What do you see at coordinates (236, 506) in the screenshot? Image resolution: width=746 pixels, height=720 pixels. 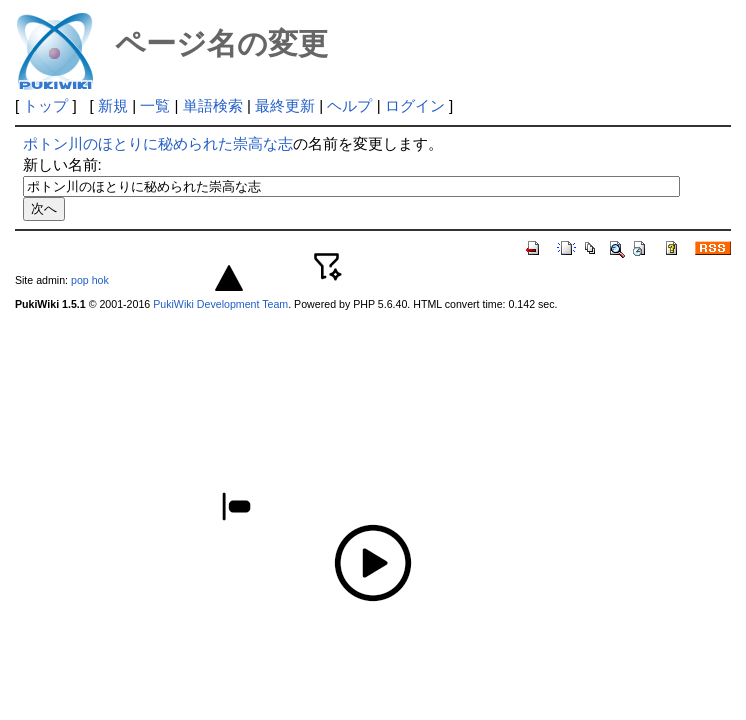 I see `align selected elements to the left` at bounding box center [236, 506].